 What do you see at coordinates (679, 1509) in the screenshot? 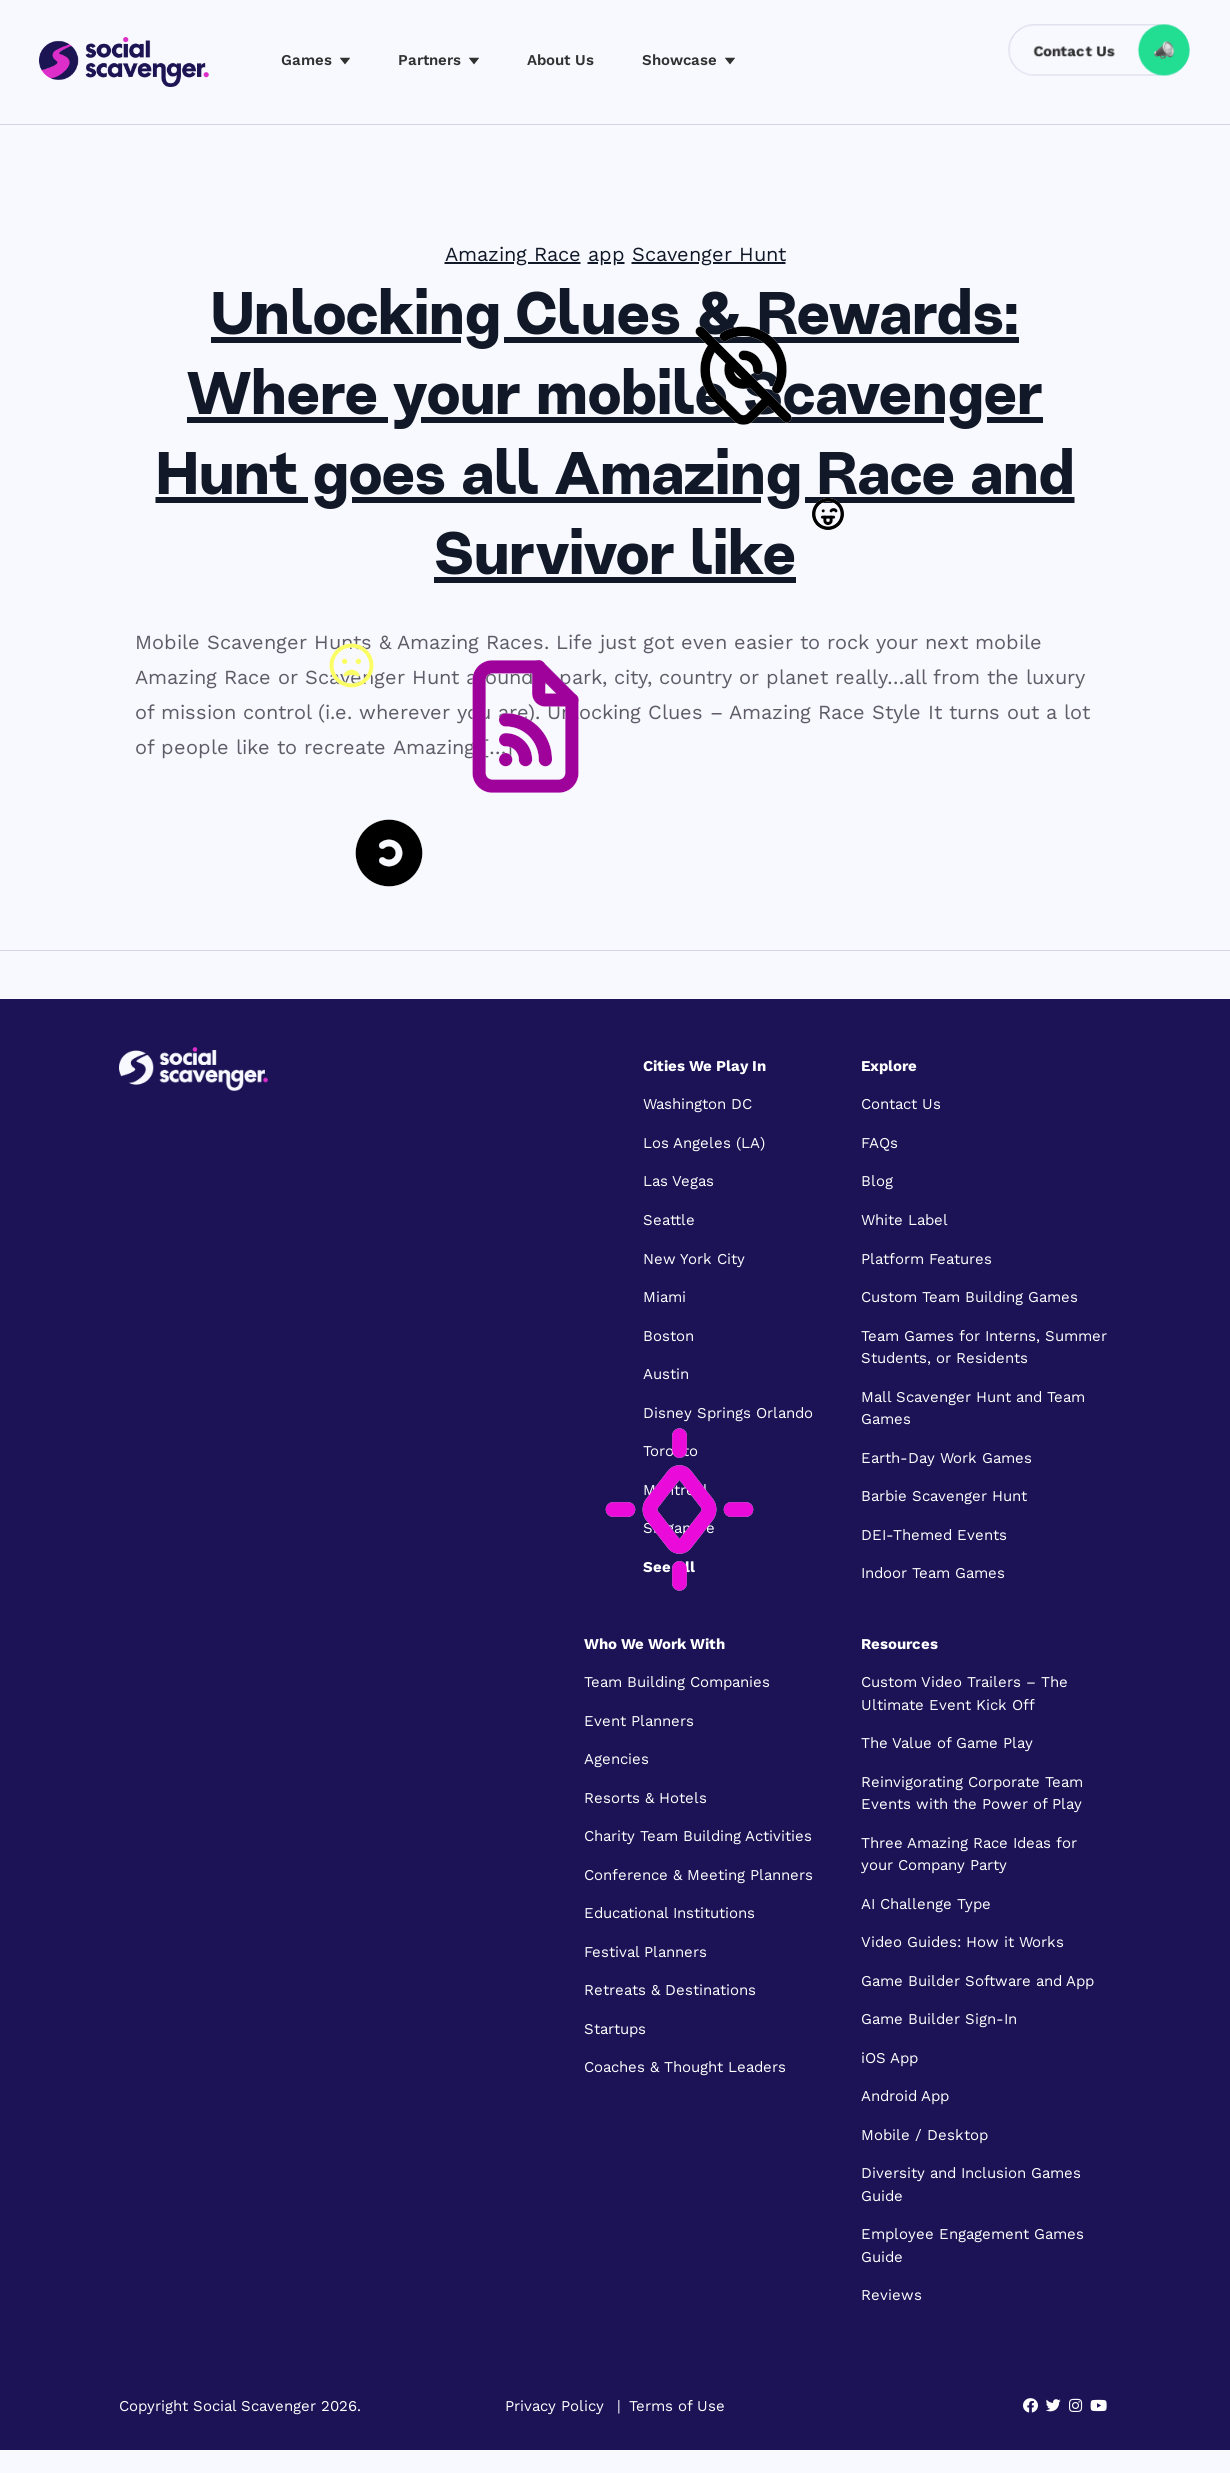
I see `align keyframe to center of timeline` at bounding box center [679, 1509].